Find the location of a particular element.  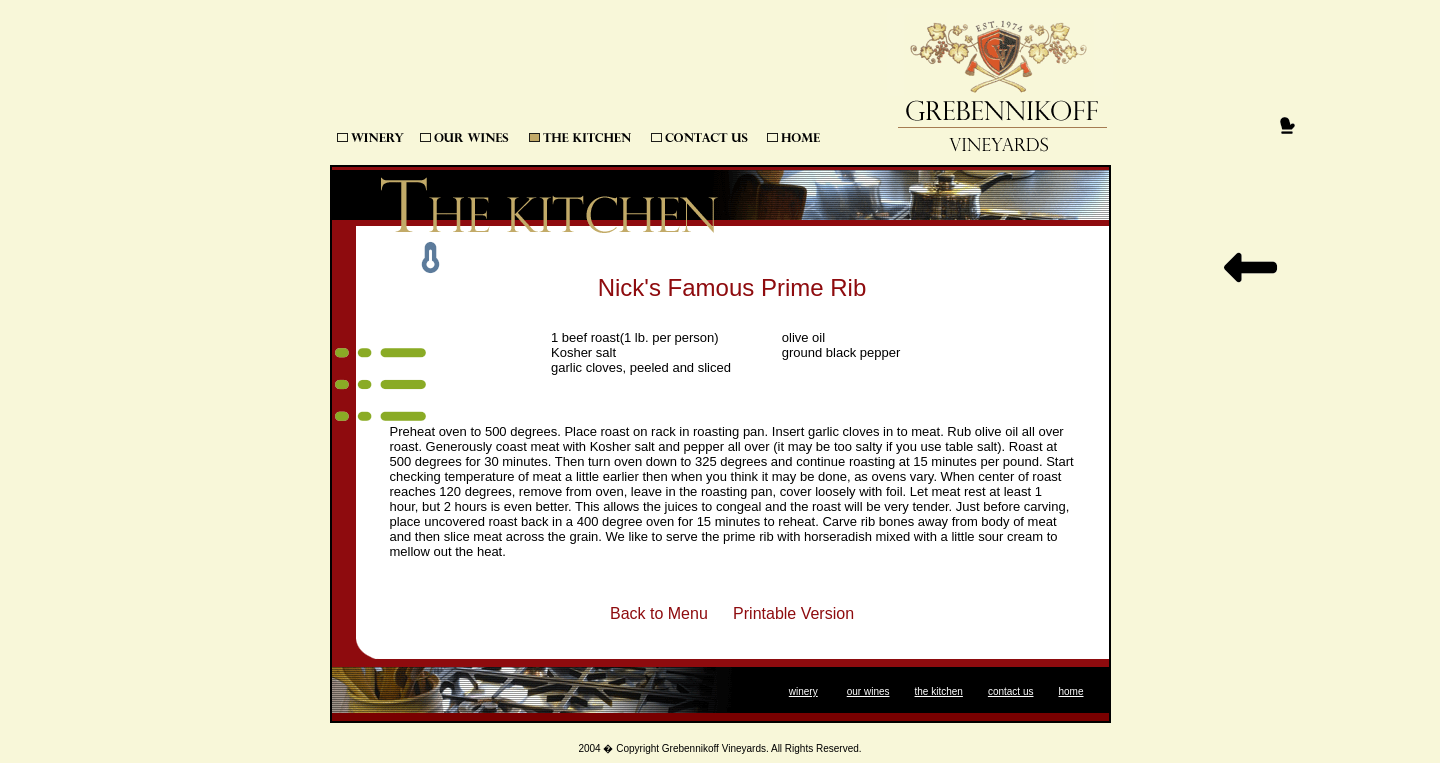

indicates cold weather or winter conditions is located at coordinates (1287, 125).